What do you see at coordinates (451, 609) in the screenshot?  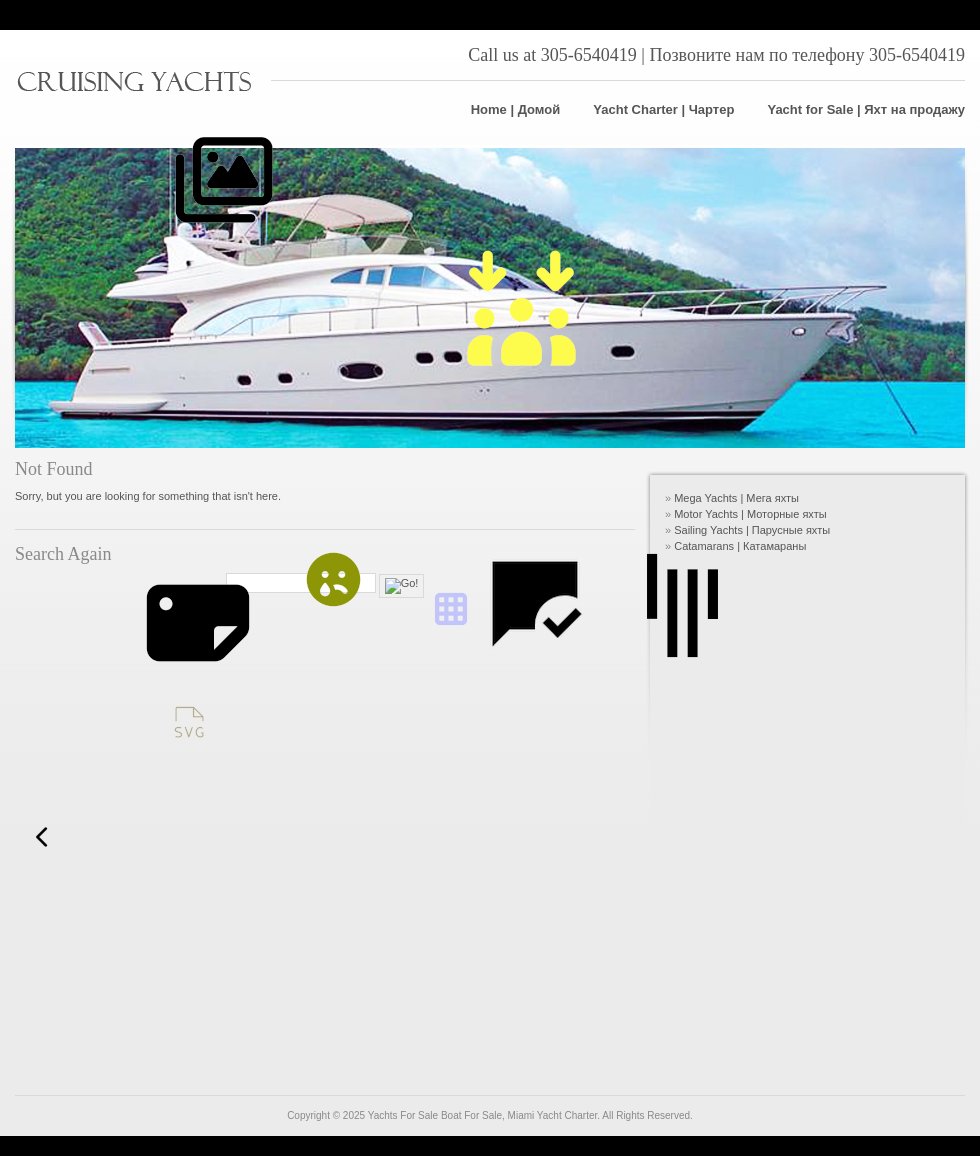 I see `switch to grid view` at bounding box center [451, 609].